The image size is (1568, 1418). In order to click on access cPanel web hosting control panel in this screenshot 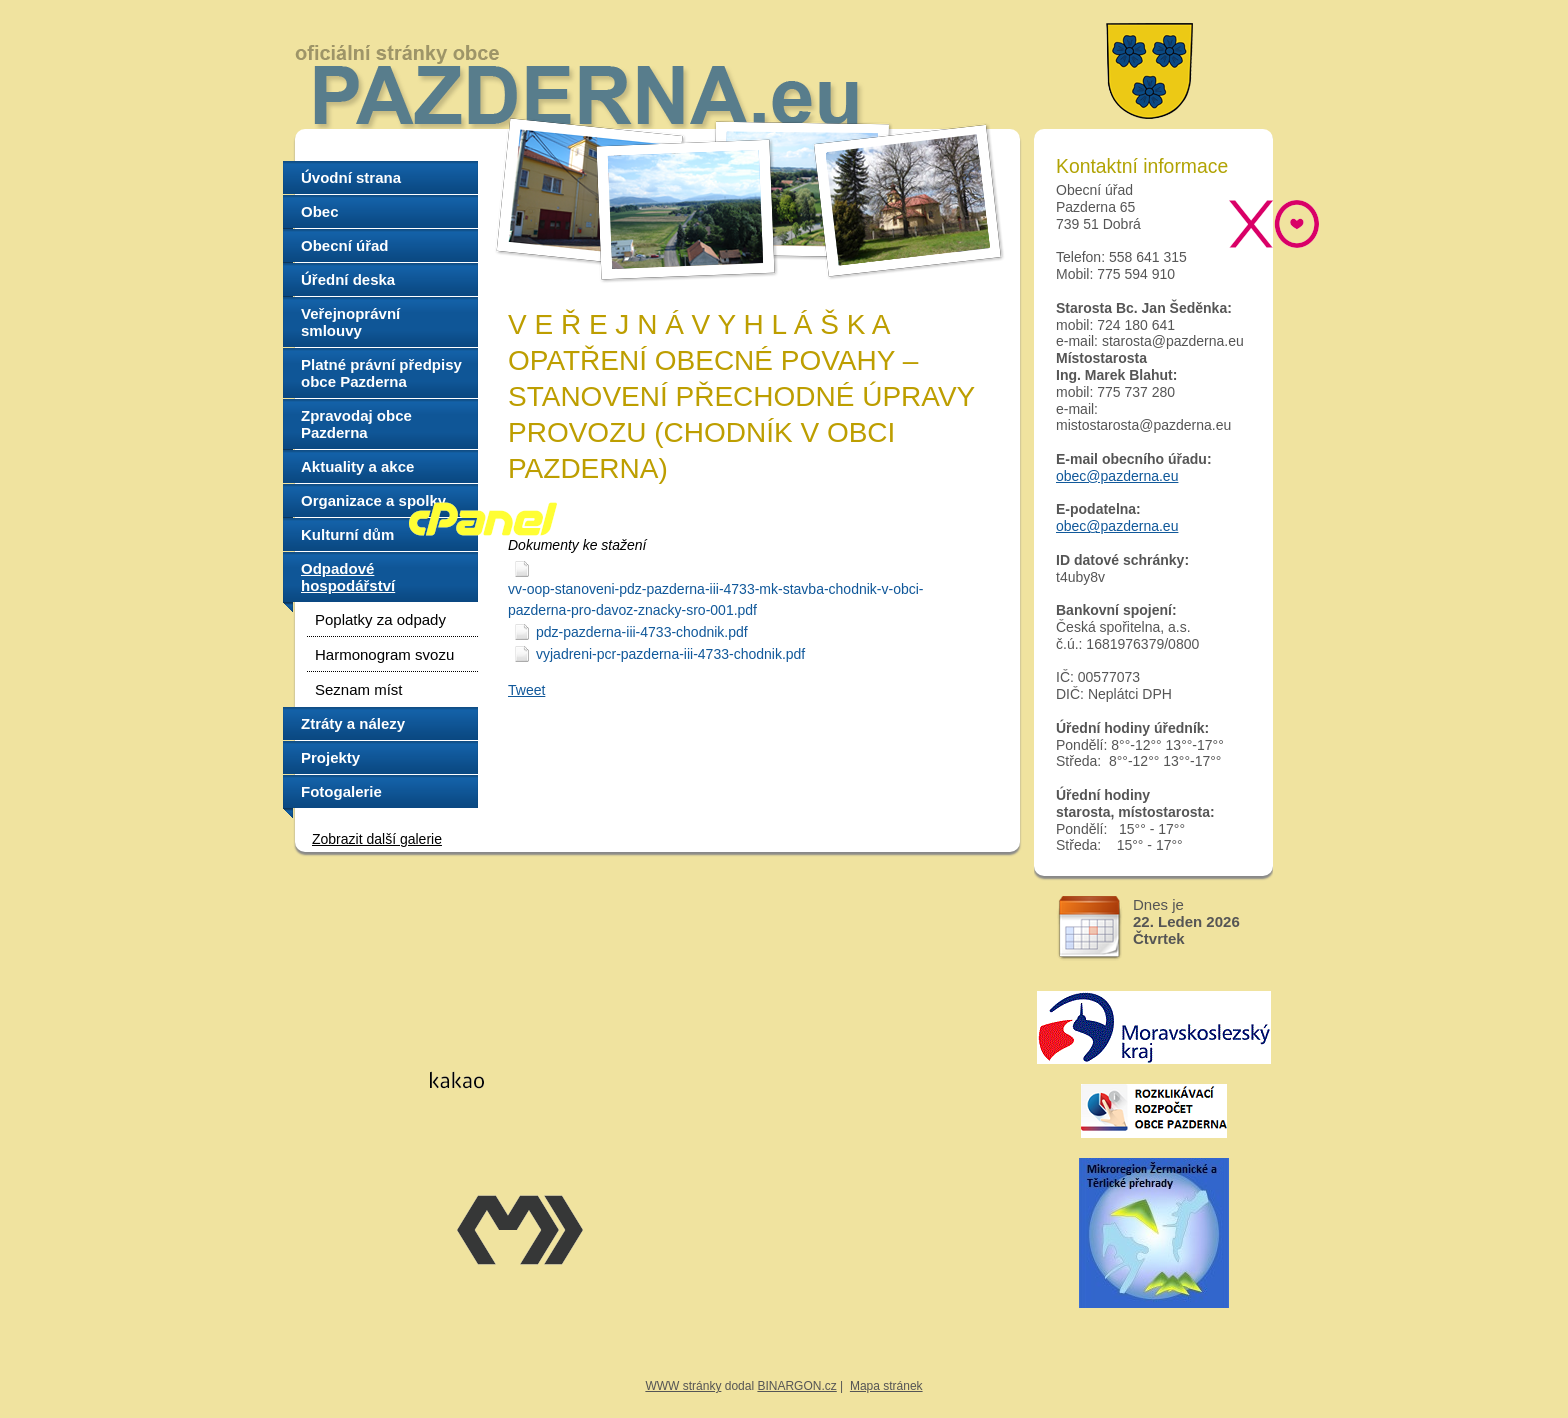, I will do `click(483, 519)`.